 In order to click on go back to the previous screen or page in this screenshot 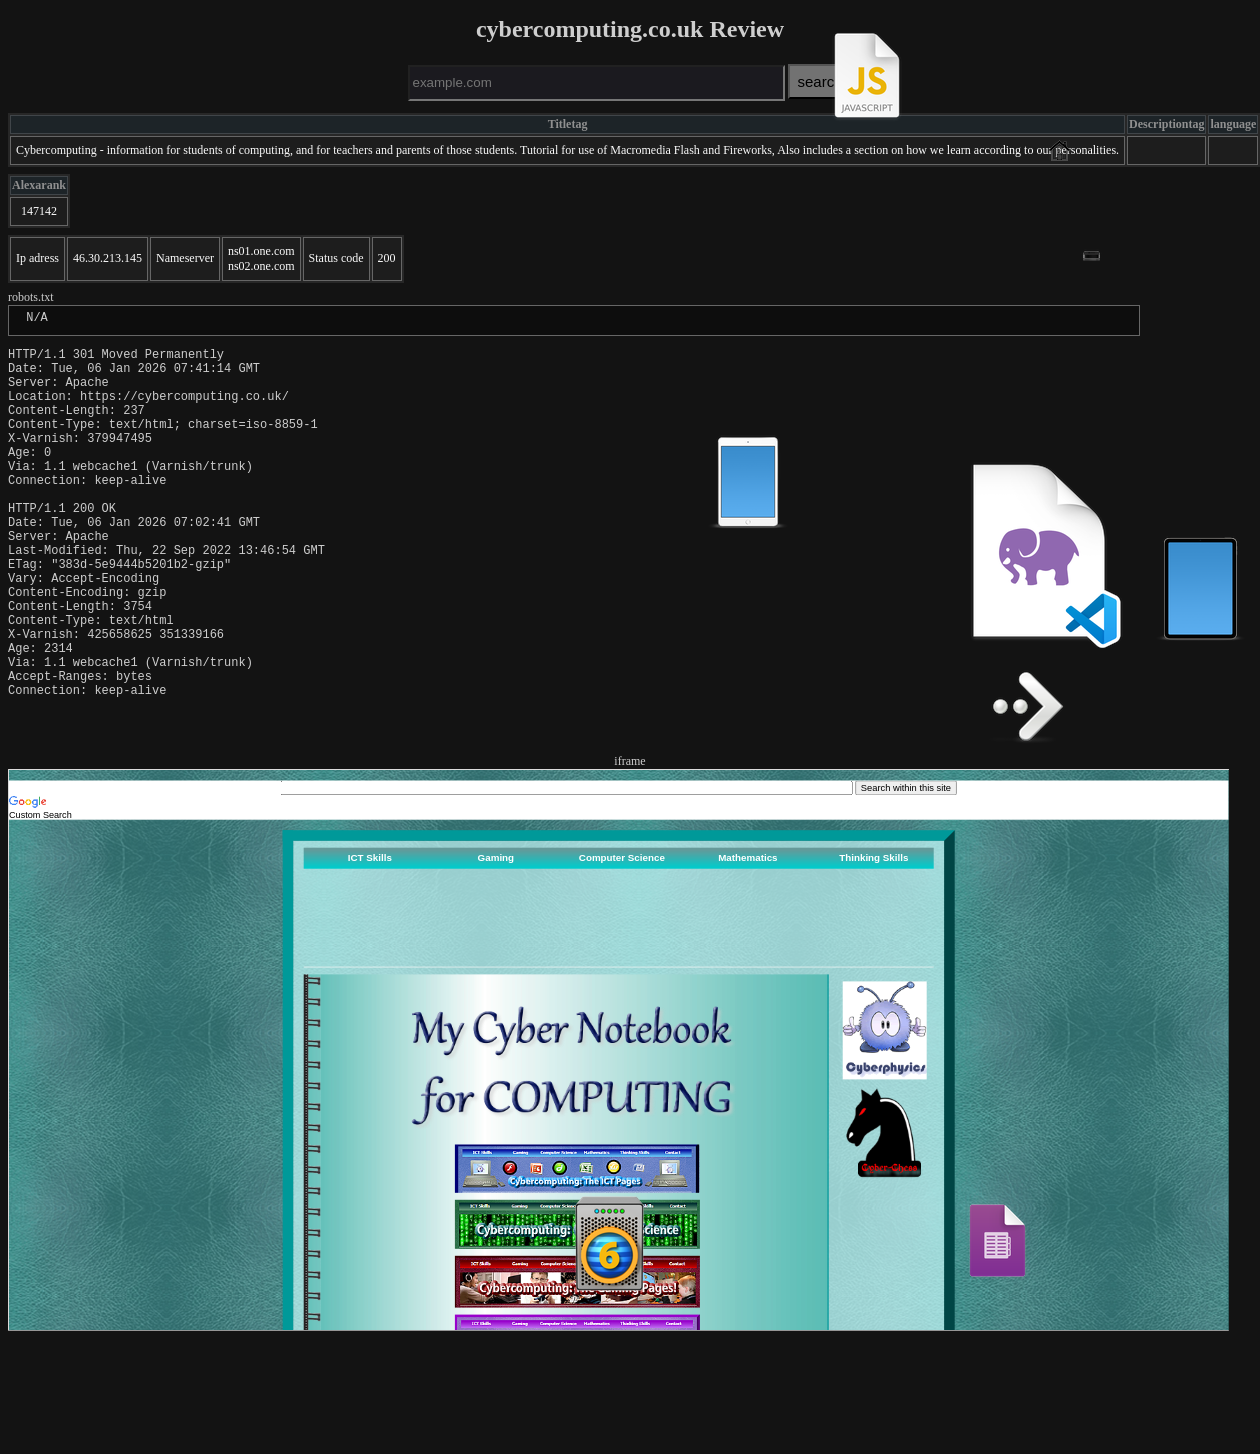, I will do `click(1027, 706)`.